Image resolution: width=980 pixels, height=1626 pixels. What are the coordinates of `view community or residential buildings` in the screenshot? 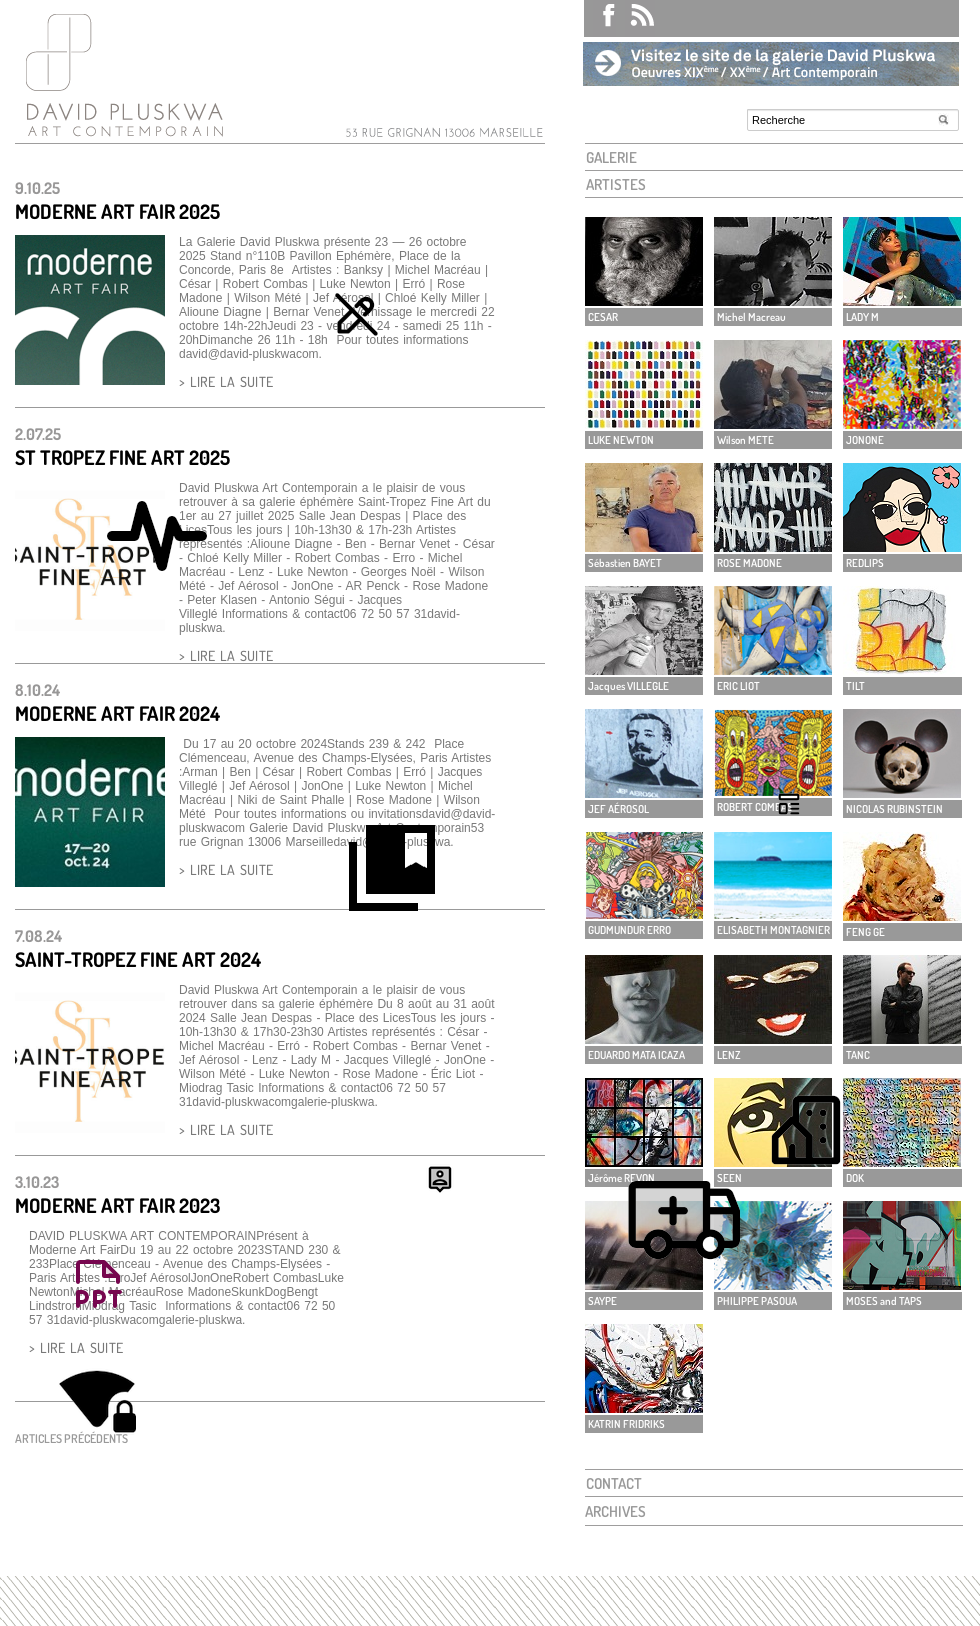 It's located at (806, 1130).